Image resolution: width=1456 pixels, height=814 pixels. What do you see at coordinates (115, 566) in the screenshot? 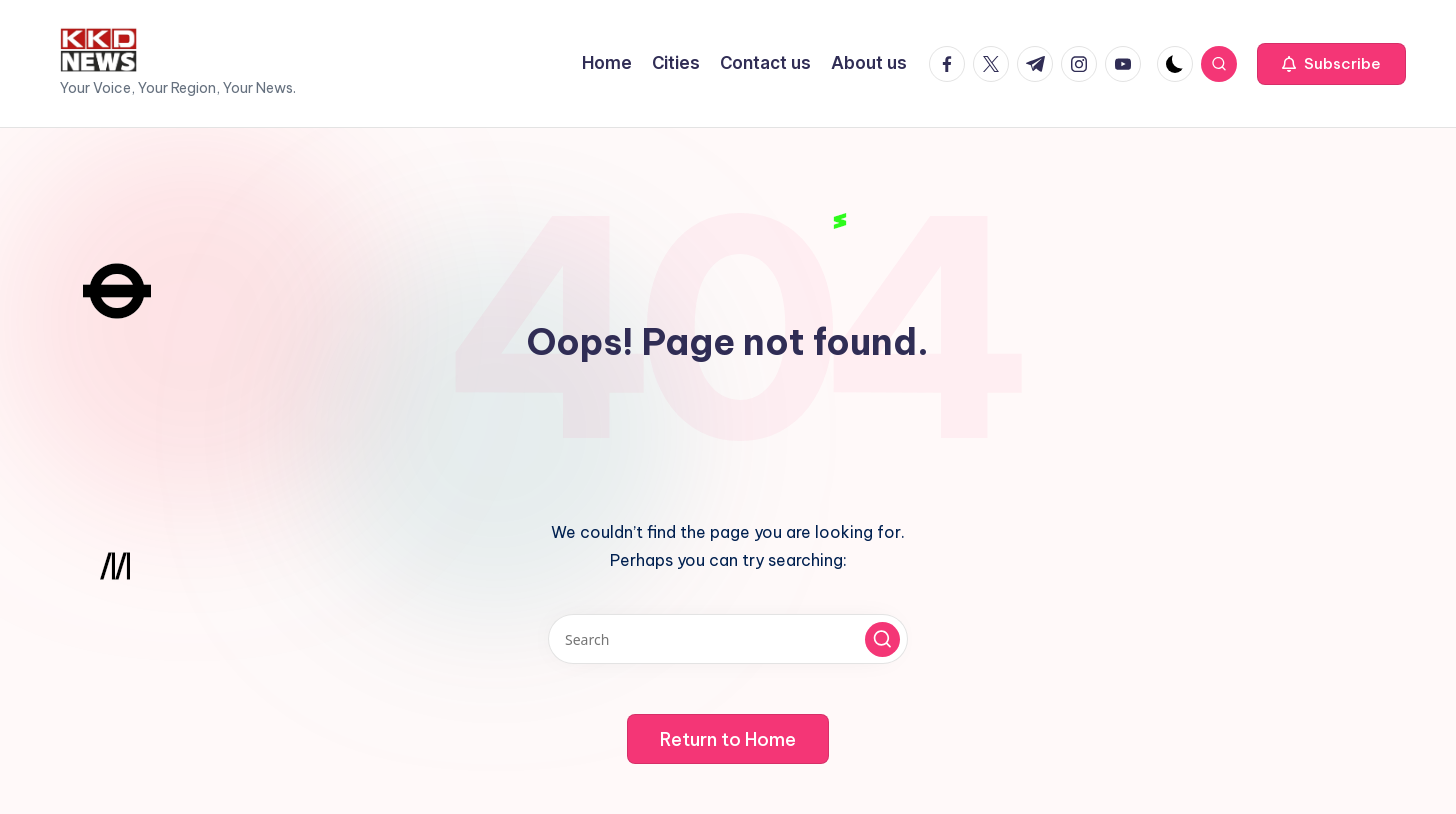
I see `visit MDN Web Docs for developer documentation` at bounding box center [115, 566].